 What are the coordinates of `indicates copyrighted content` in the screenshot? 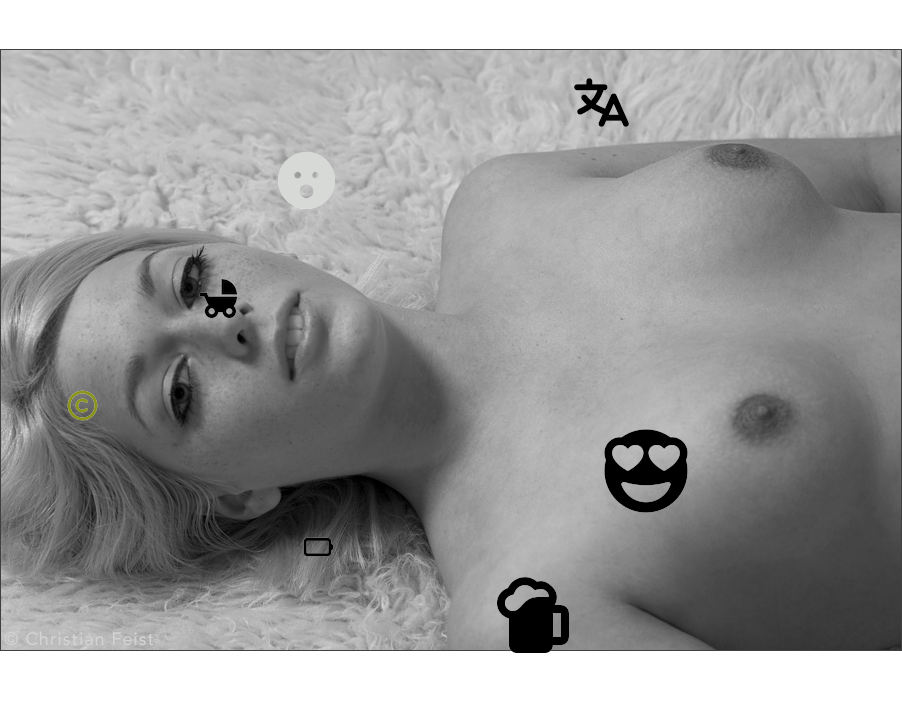 It's located at (82, 405).